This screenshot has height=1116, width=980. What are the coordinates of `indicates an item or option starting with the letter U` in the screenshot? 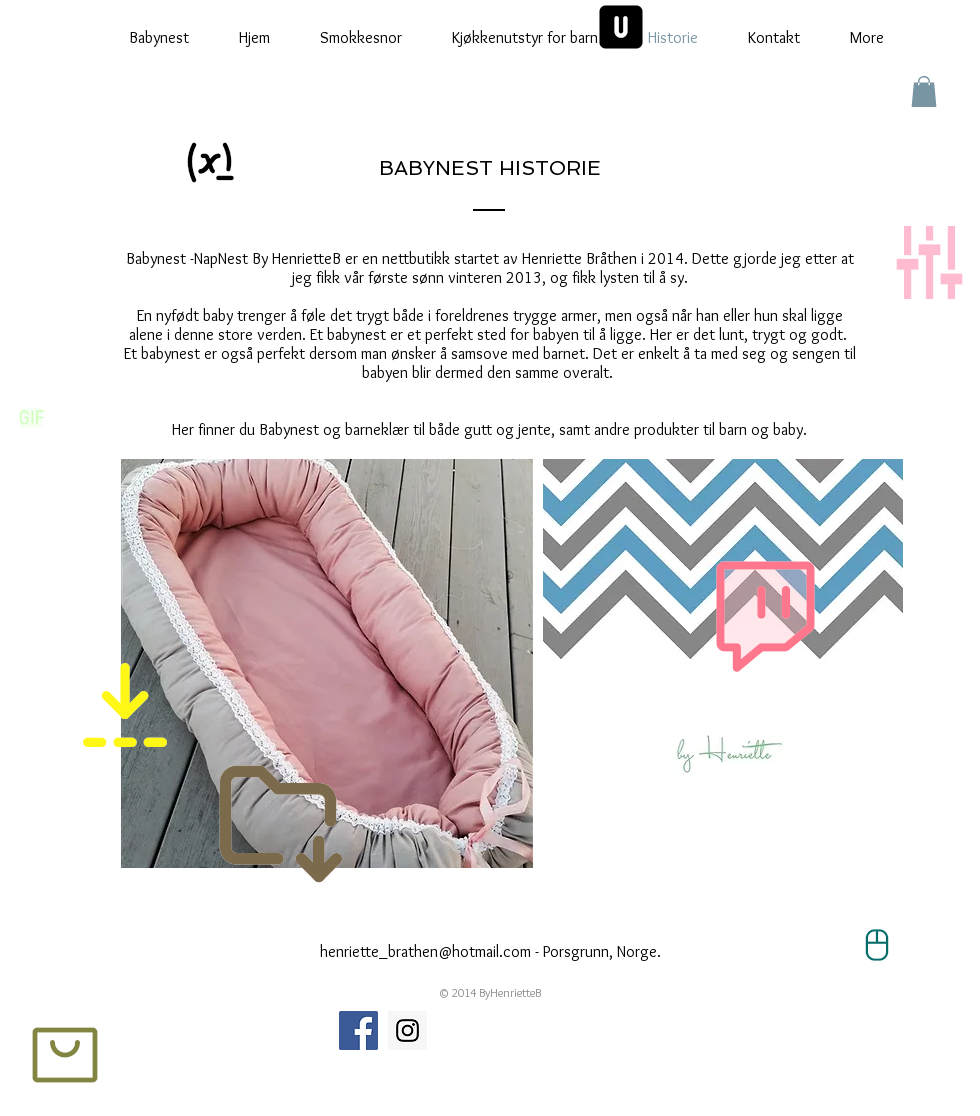 It's located at (621, 27).